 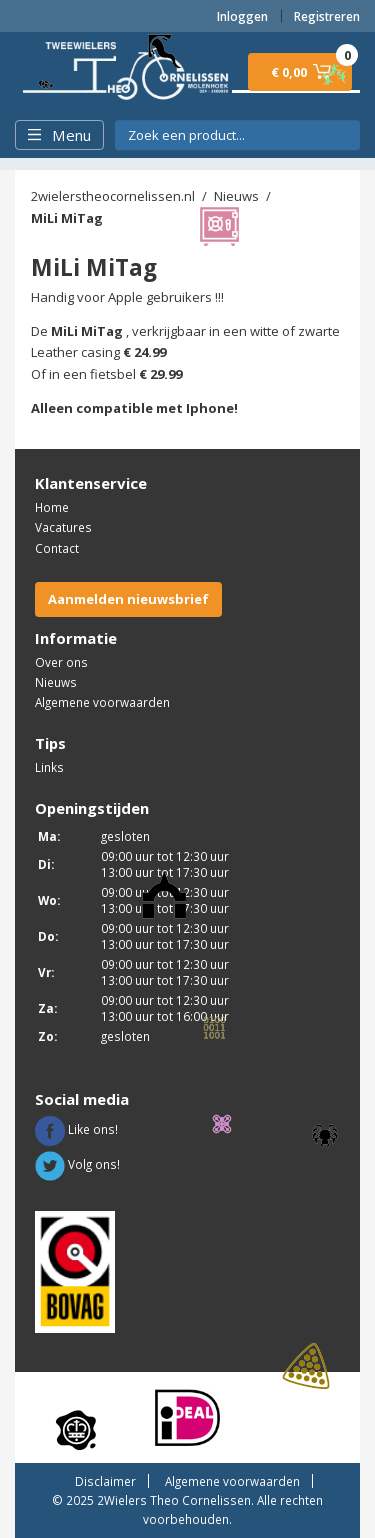 What do you see at coordinates (222, 1124) in the screenshot?
I see `a network or connected nodes icon` at bounding box center [222, 1124].